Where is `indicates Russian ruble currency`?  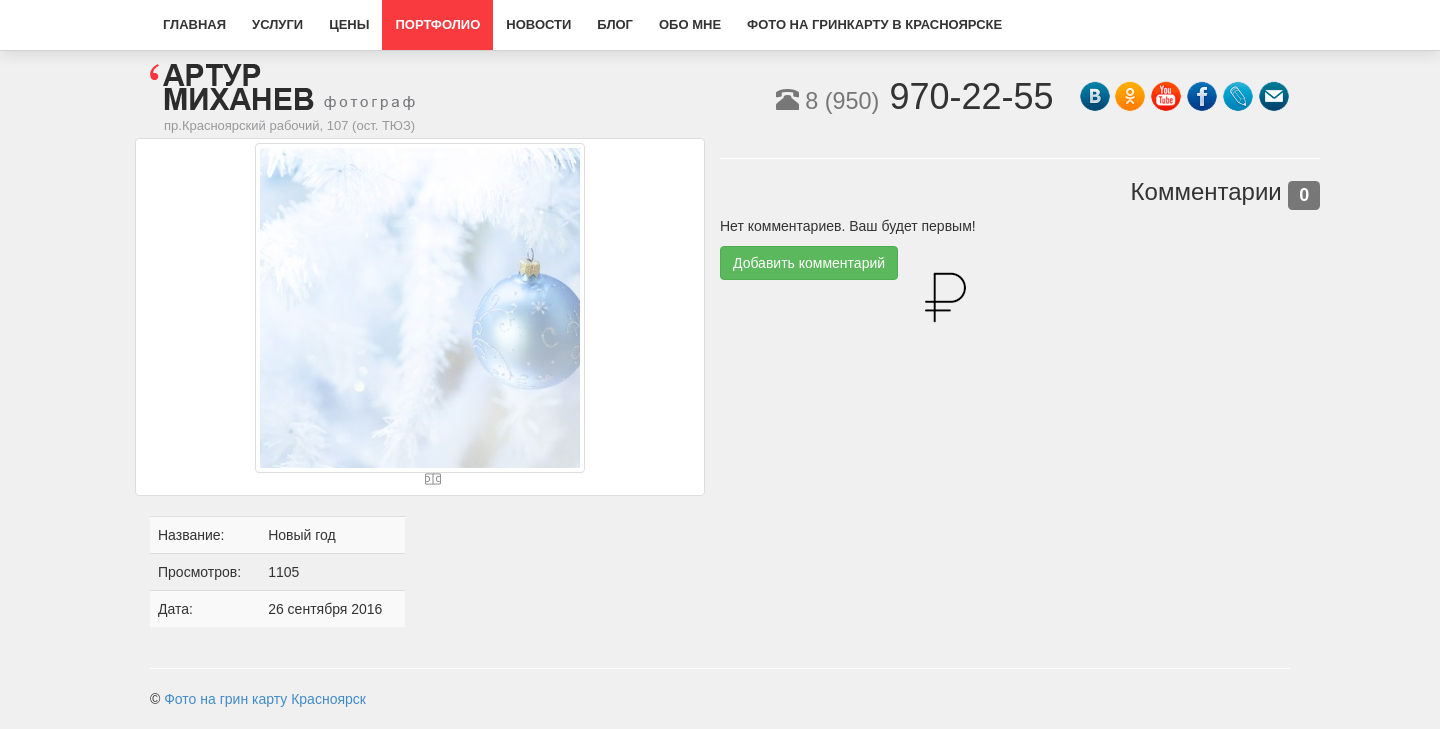 indicates Russian ruble currency is located at coordinates (945, 297).